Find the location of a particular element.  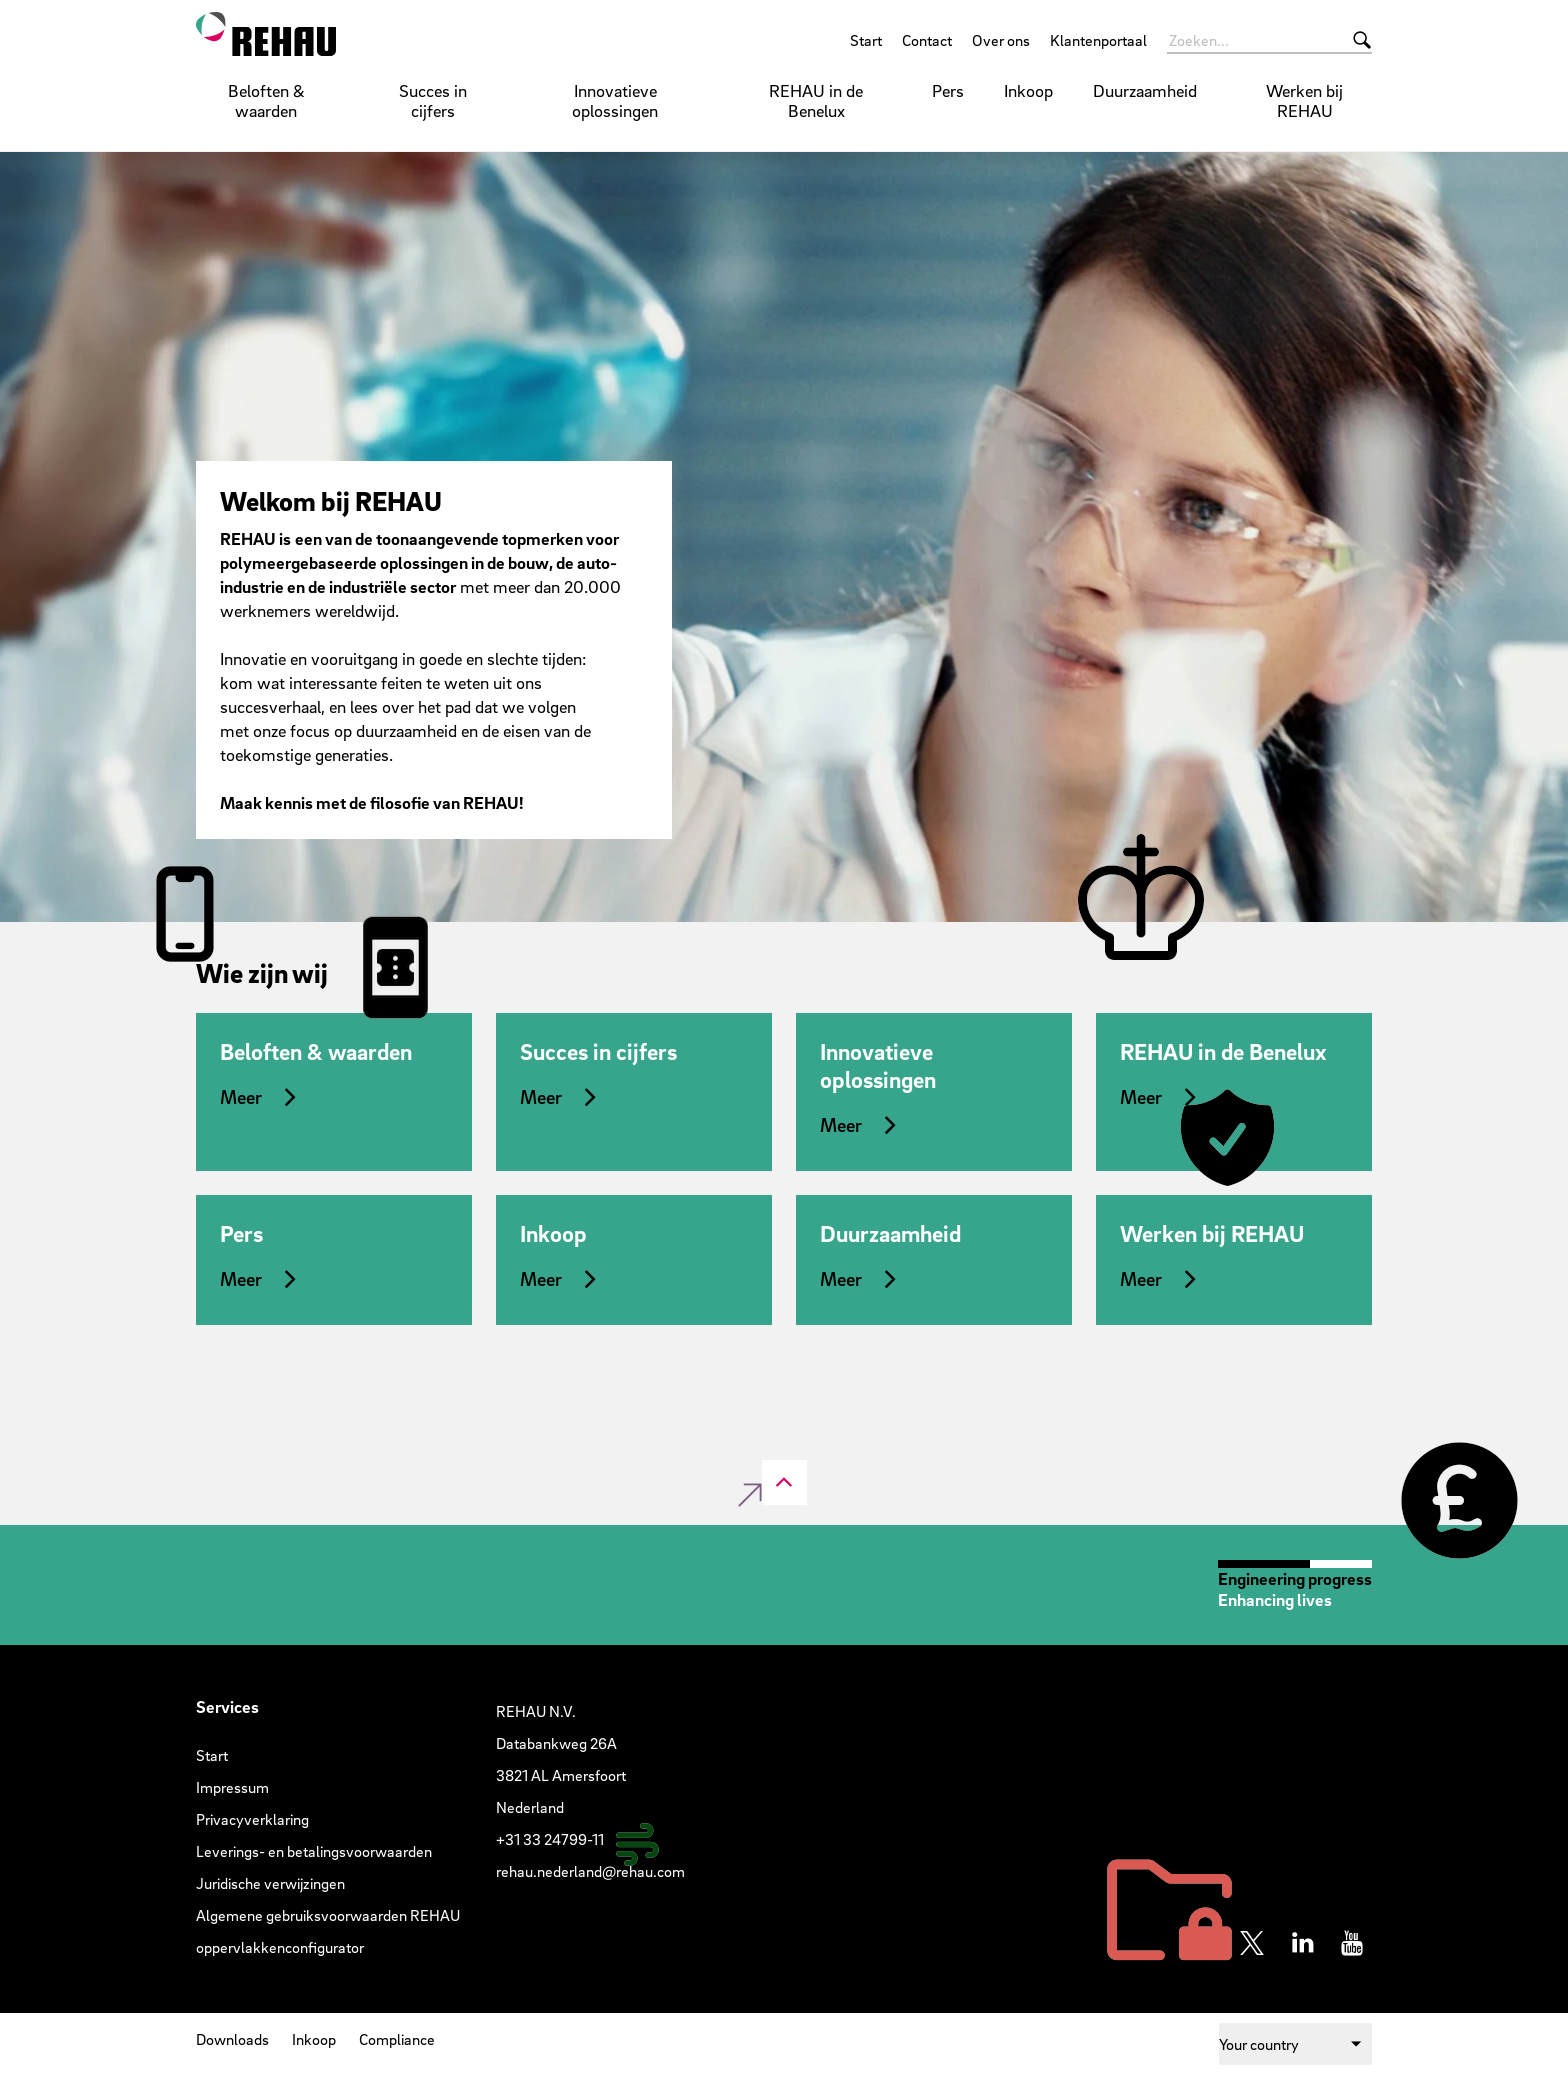

book or reserve tickets online is located at coordinates (395, 967).